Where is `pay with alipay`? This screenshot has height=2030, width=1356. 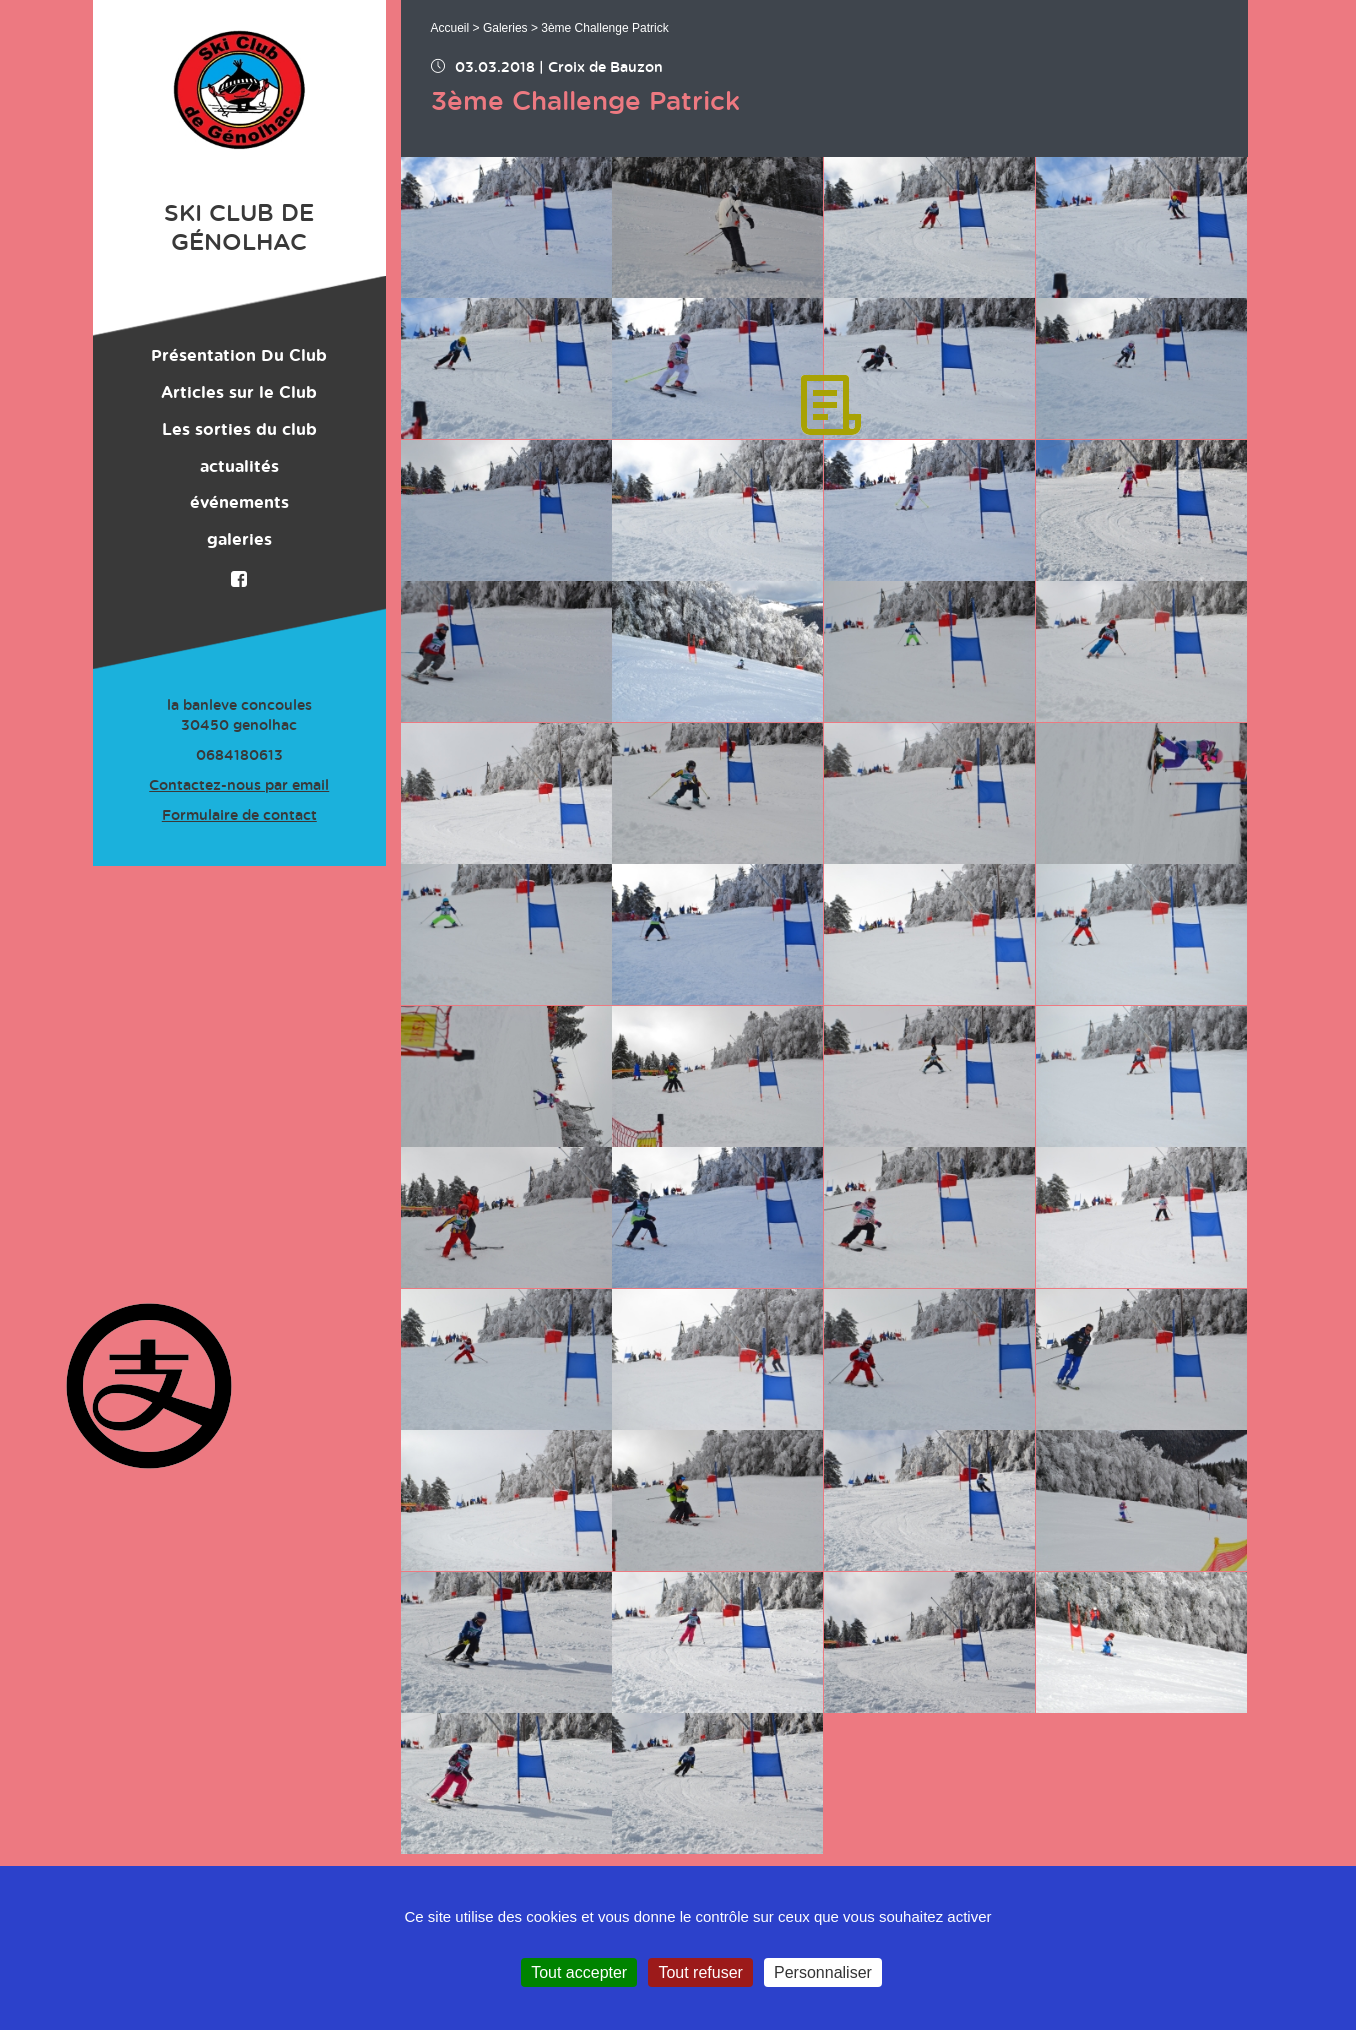
pay with alipay is located at coordinates (149, 1386).